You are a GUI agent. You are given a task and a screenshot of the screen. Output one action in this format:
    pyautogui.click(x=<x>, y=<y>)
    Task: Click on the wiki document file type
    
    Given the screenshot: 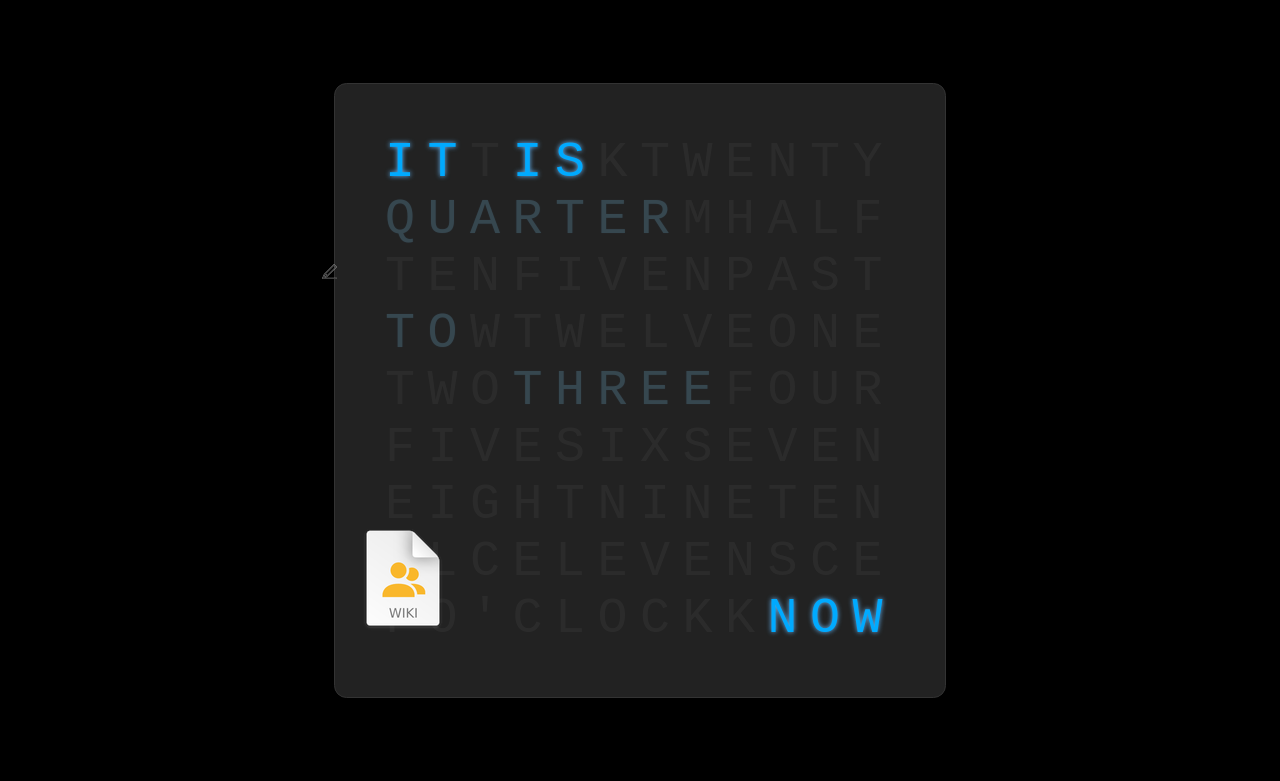 What is the action you would take?
    pyautogui.click(x=403, y=580)
    